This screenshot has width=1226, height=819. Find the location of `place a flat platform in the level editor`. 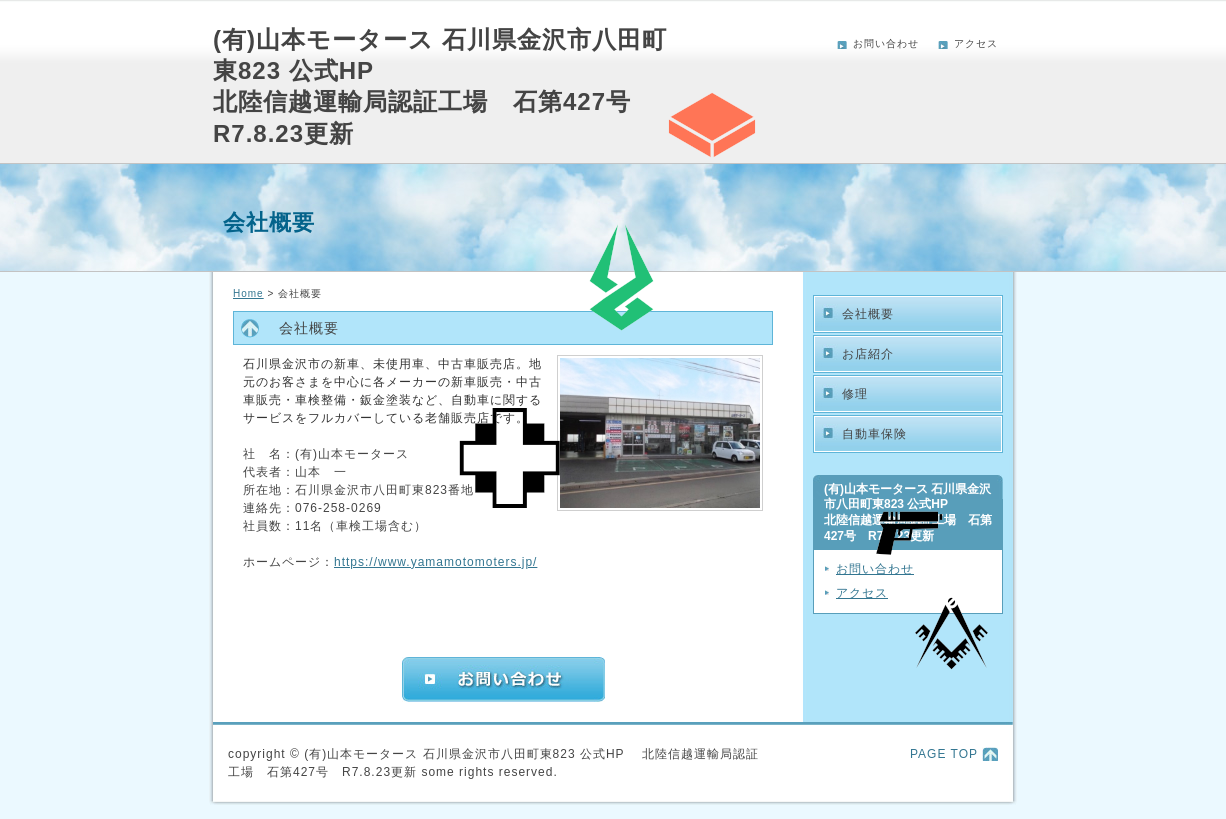

place a flat platform in the level editor is located at coordinates (712, 125).